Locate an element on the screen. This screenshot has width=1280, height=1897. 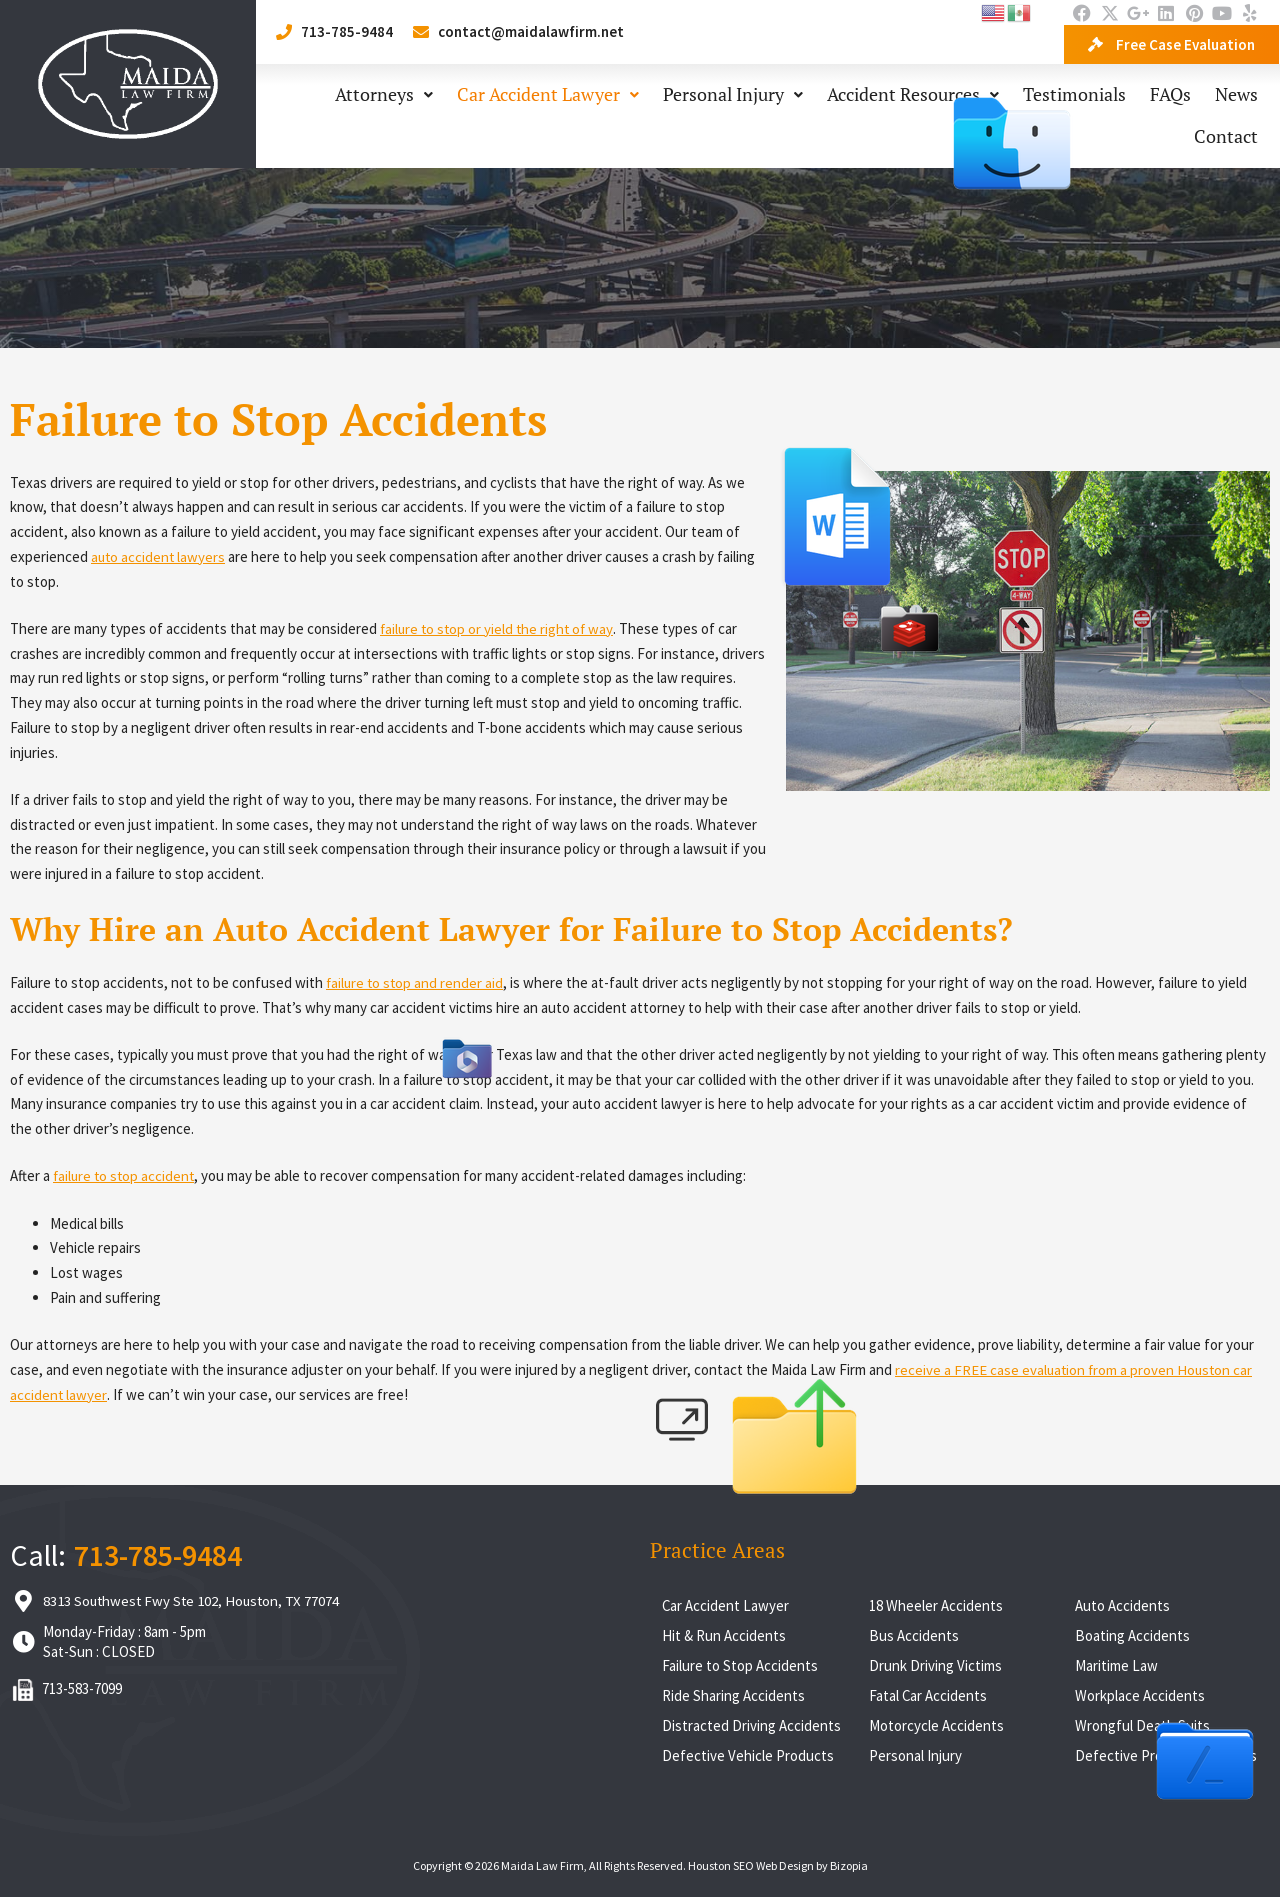
access desktop sharing settings is located at coordinates (682, 1418).